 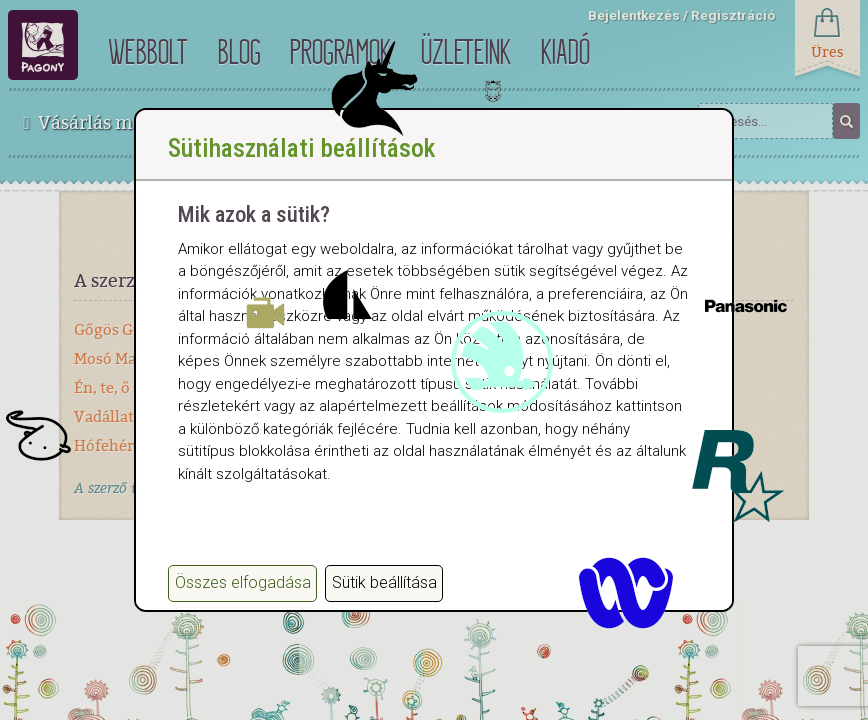 I want to click on support creators on afdian, so click(x=38, y=435).